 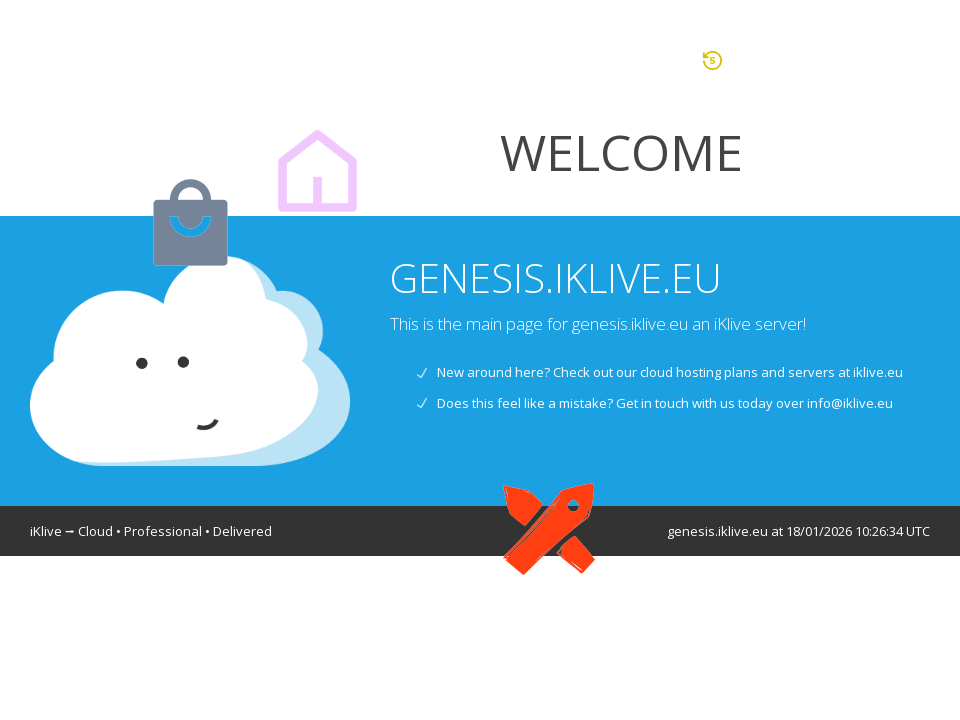 What do you see at coordinates (712, 60) in the screenshot?
I see `skip back 5 seconds in media playback` at bounding box center [712, 60].